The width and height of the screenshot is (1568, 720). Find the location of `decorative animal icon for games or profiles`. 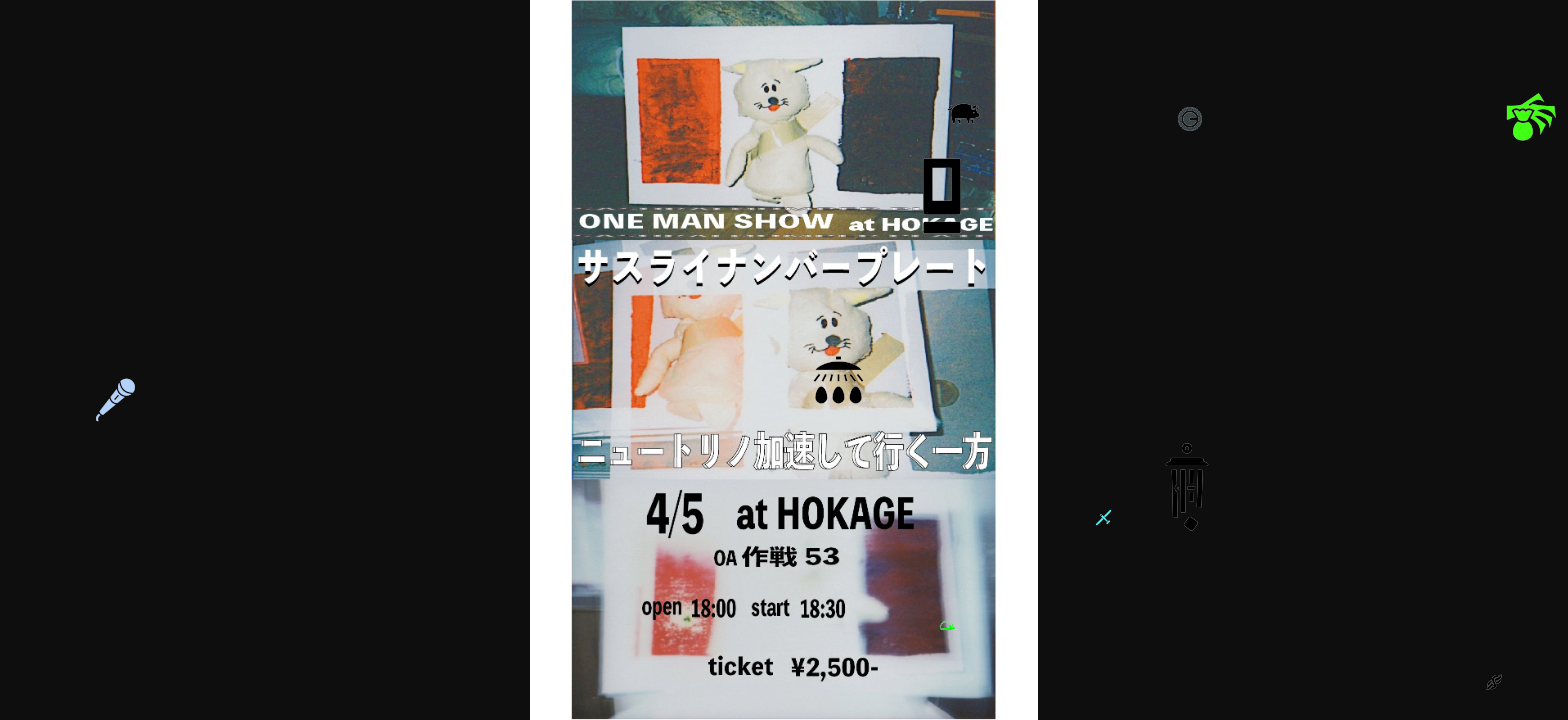

decorative animal icon for games or profiles is located at coordinates (947, 625).